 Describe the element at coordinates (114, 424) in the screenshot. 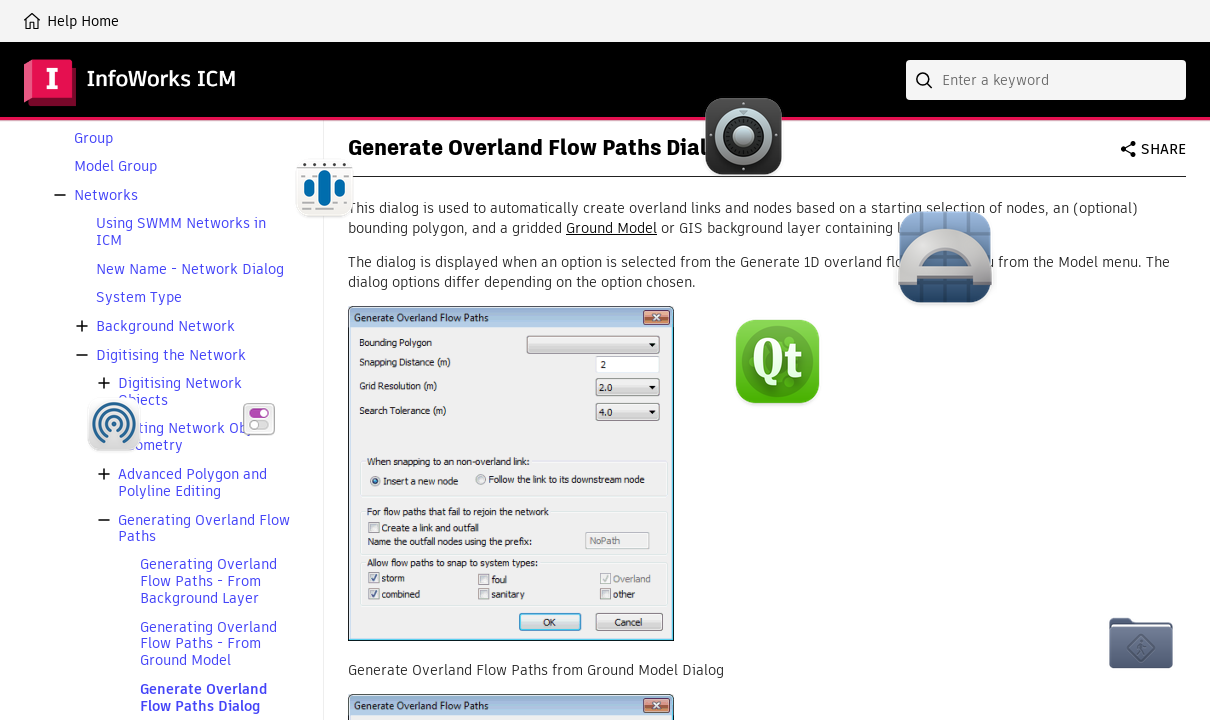

I see `open snapdrop for local file sharing` at that location.